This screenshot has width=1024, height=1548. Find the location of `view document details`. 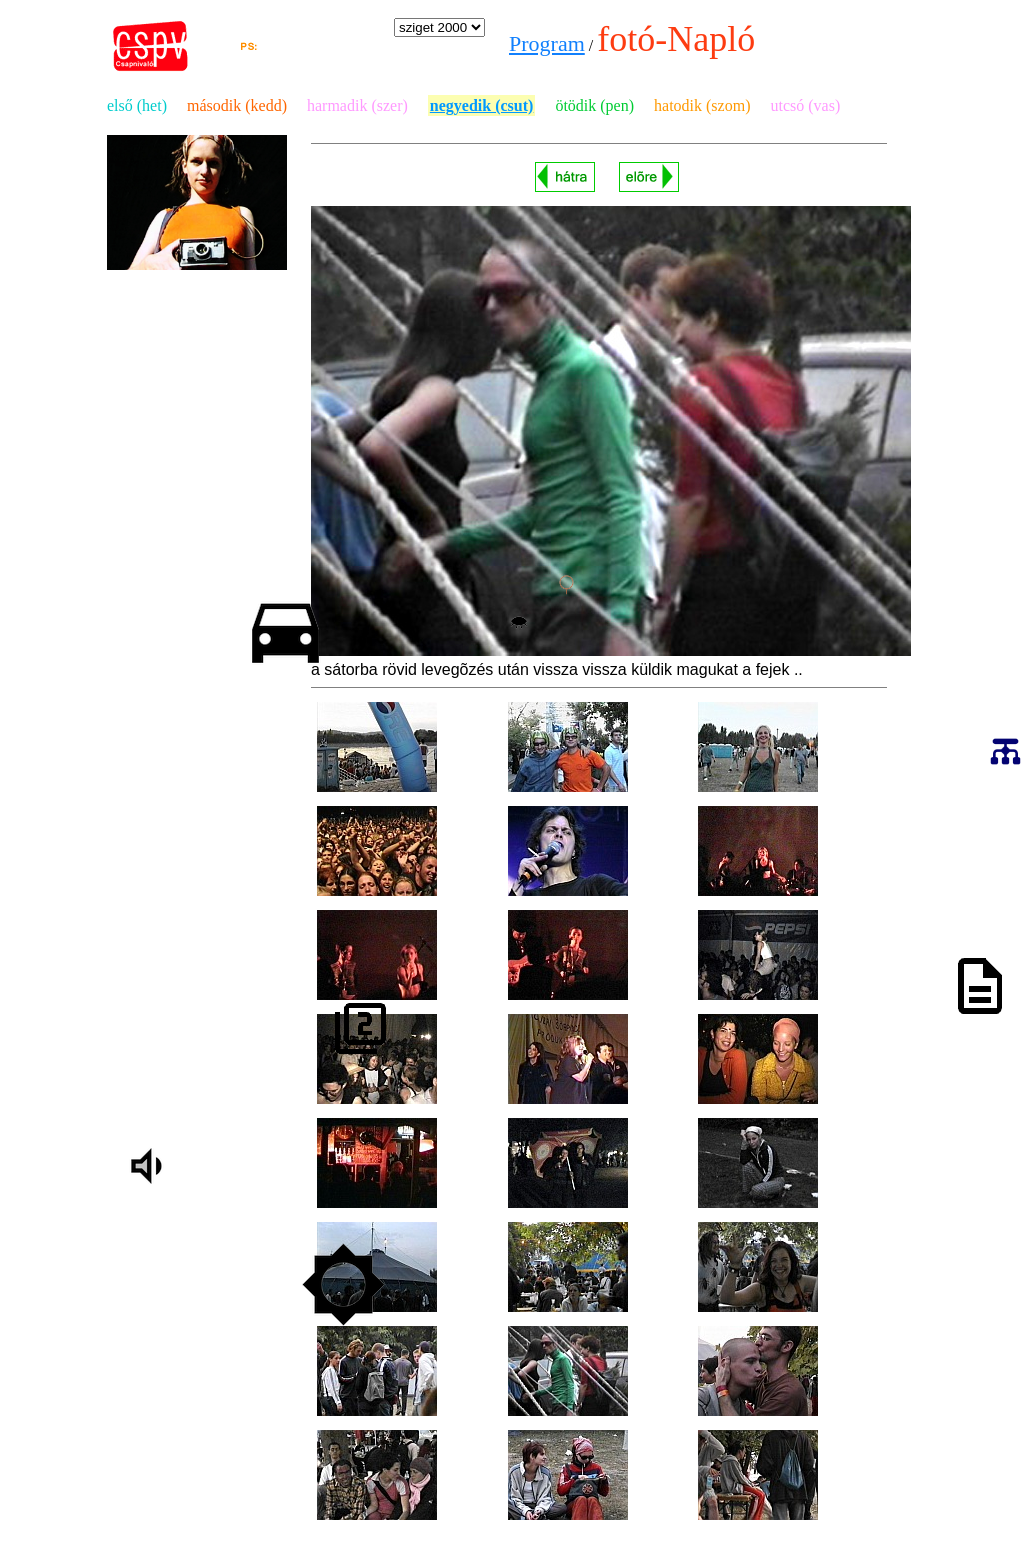

view document details is located at coordinates (980, 986).